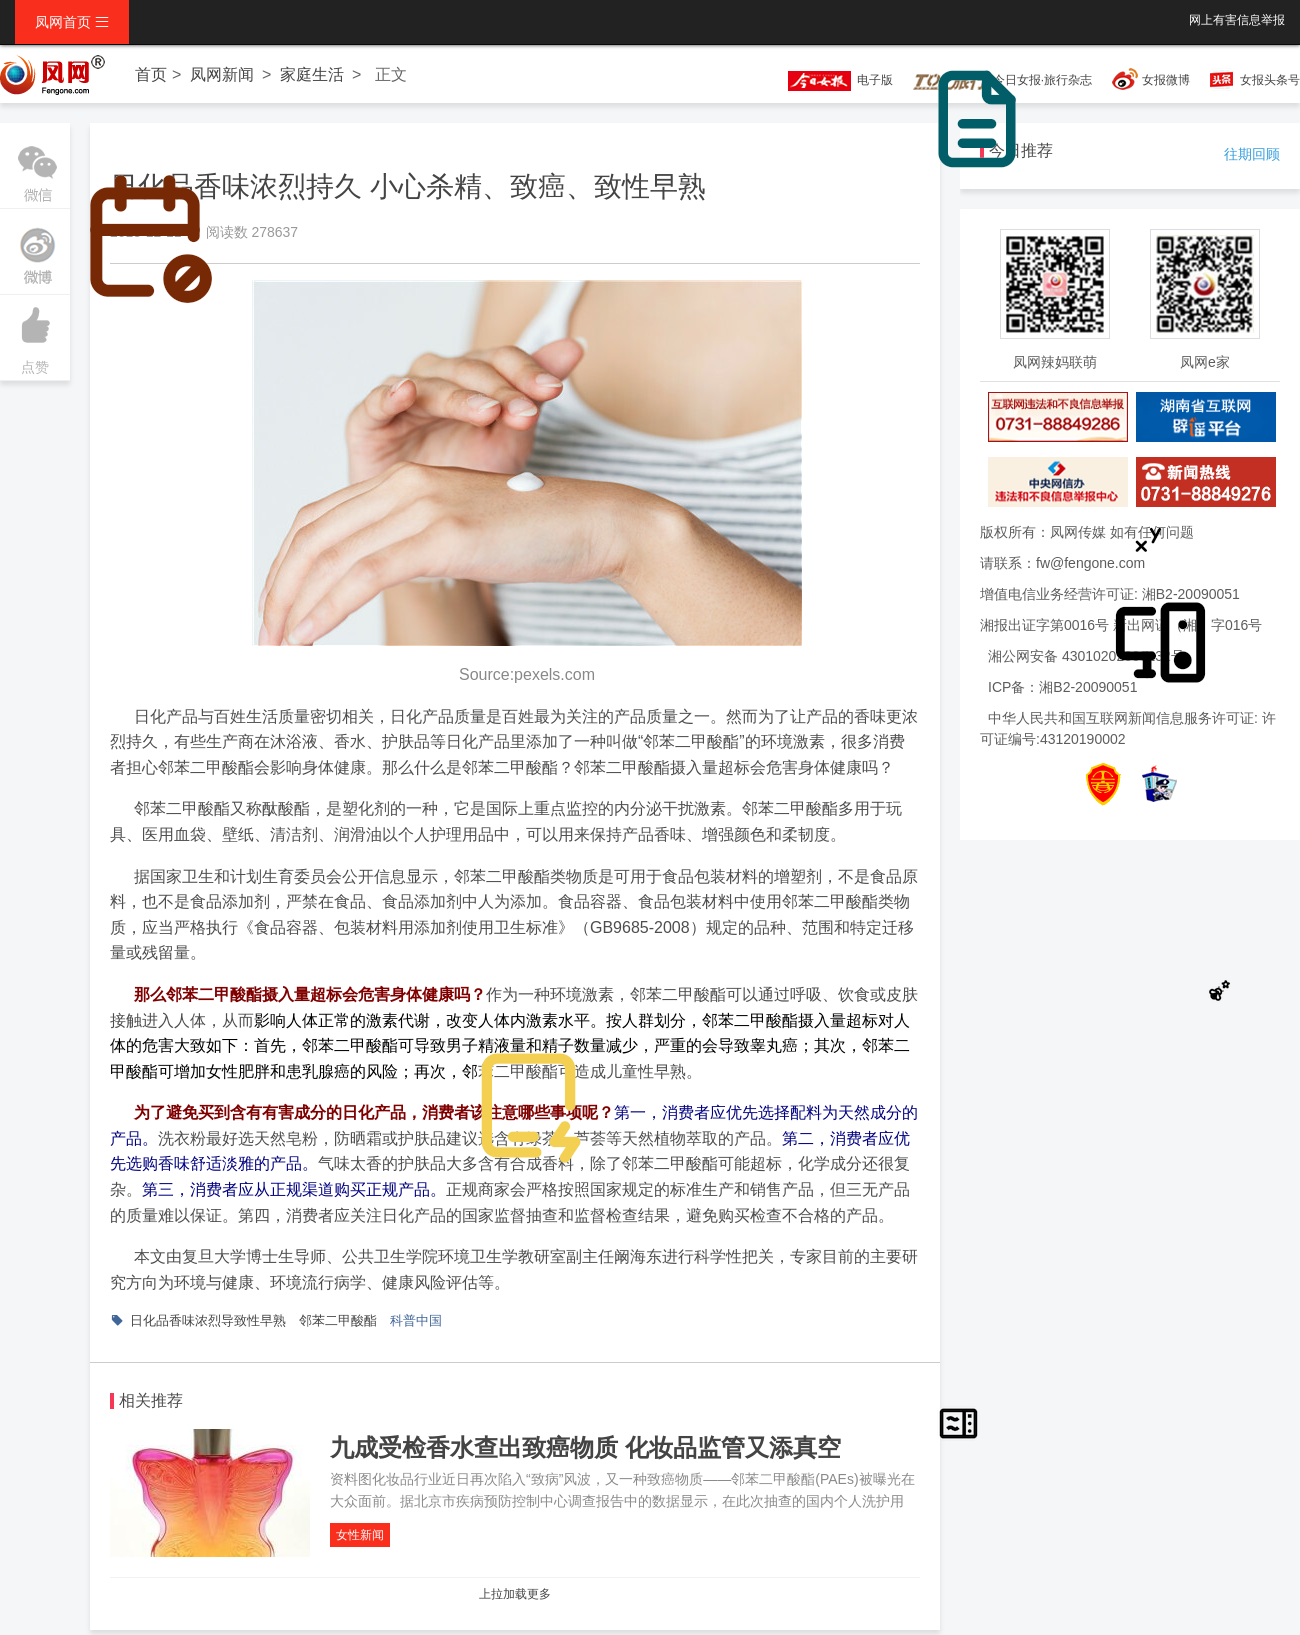 This screenshot has width=1300, height=1635. What do you see at coordinates (977, 119) in the screenshot?
I see `view file details or description` at bounding box center [977, 119].